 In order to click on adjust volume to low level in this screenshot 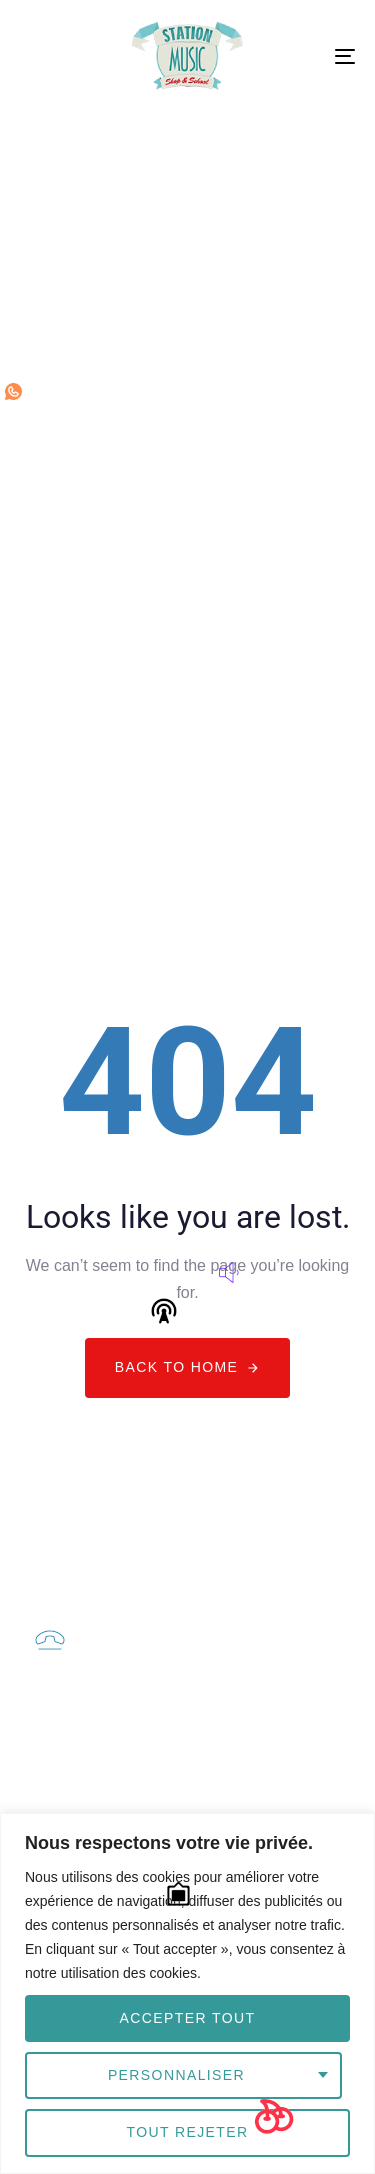, I will do `click(230, 1272)`.